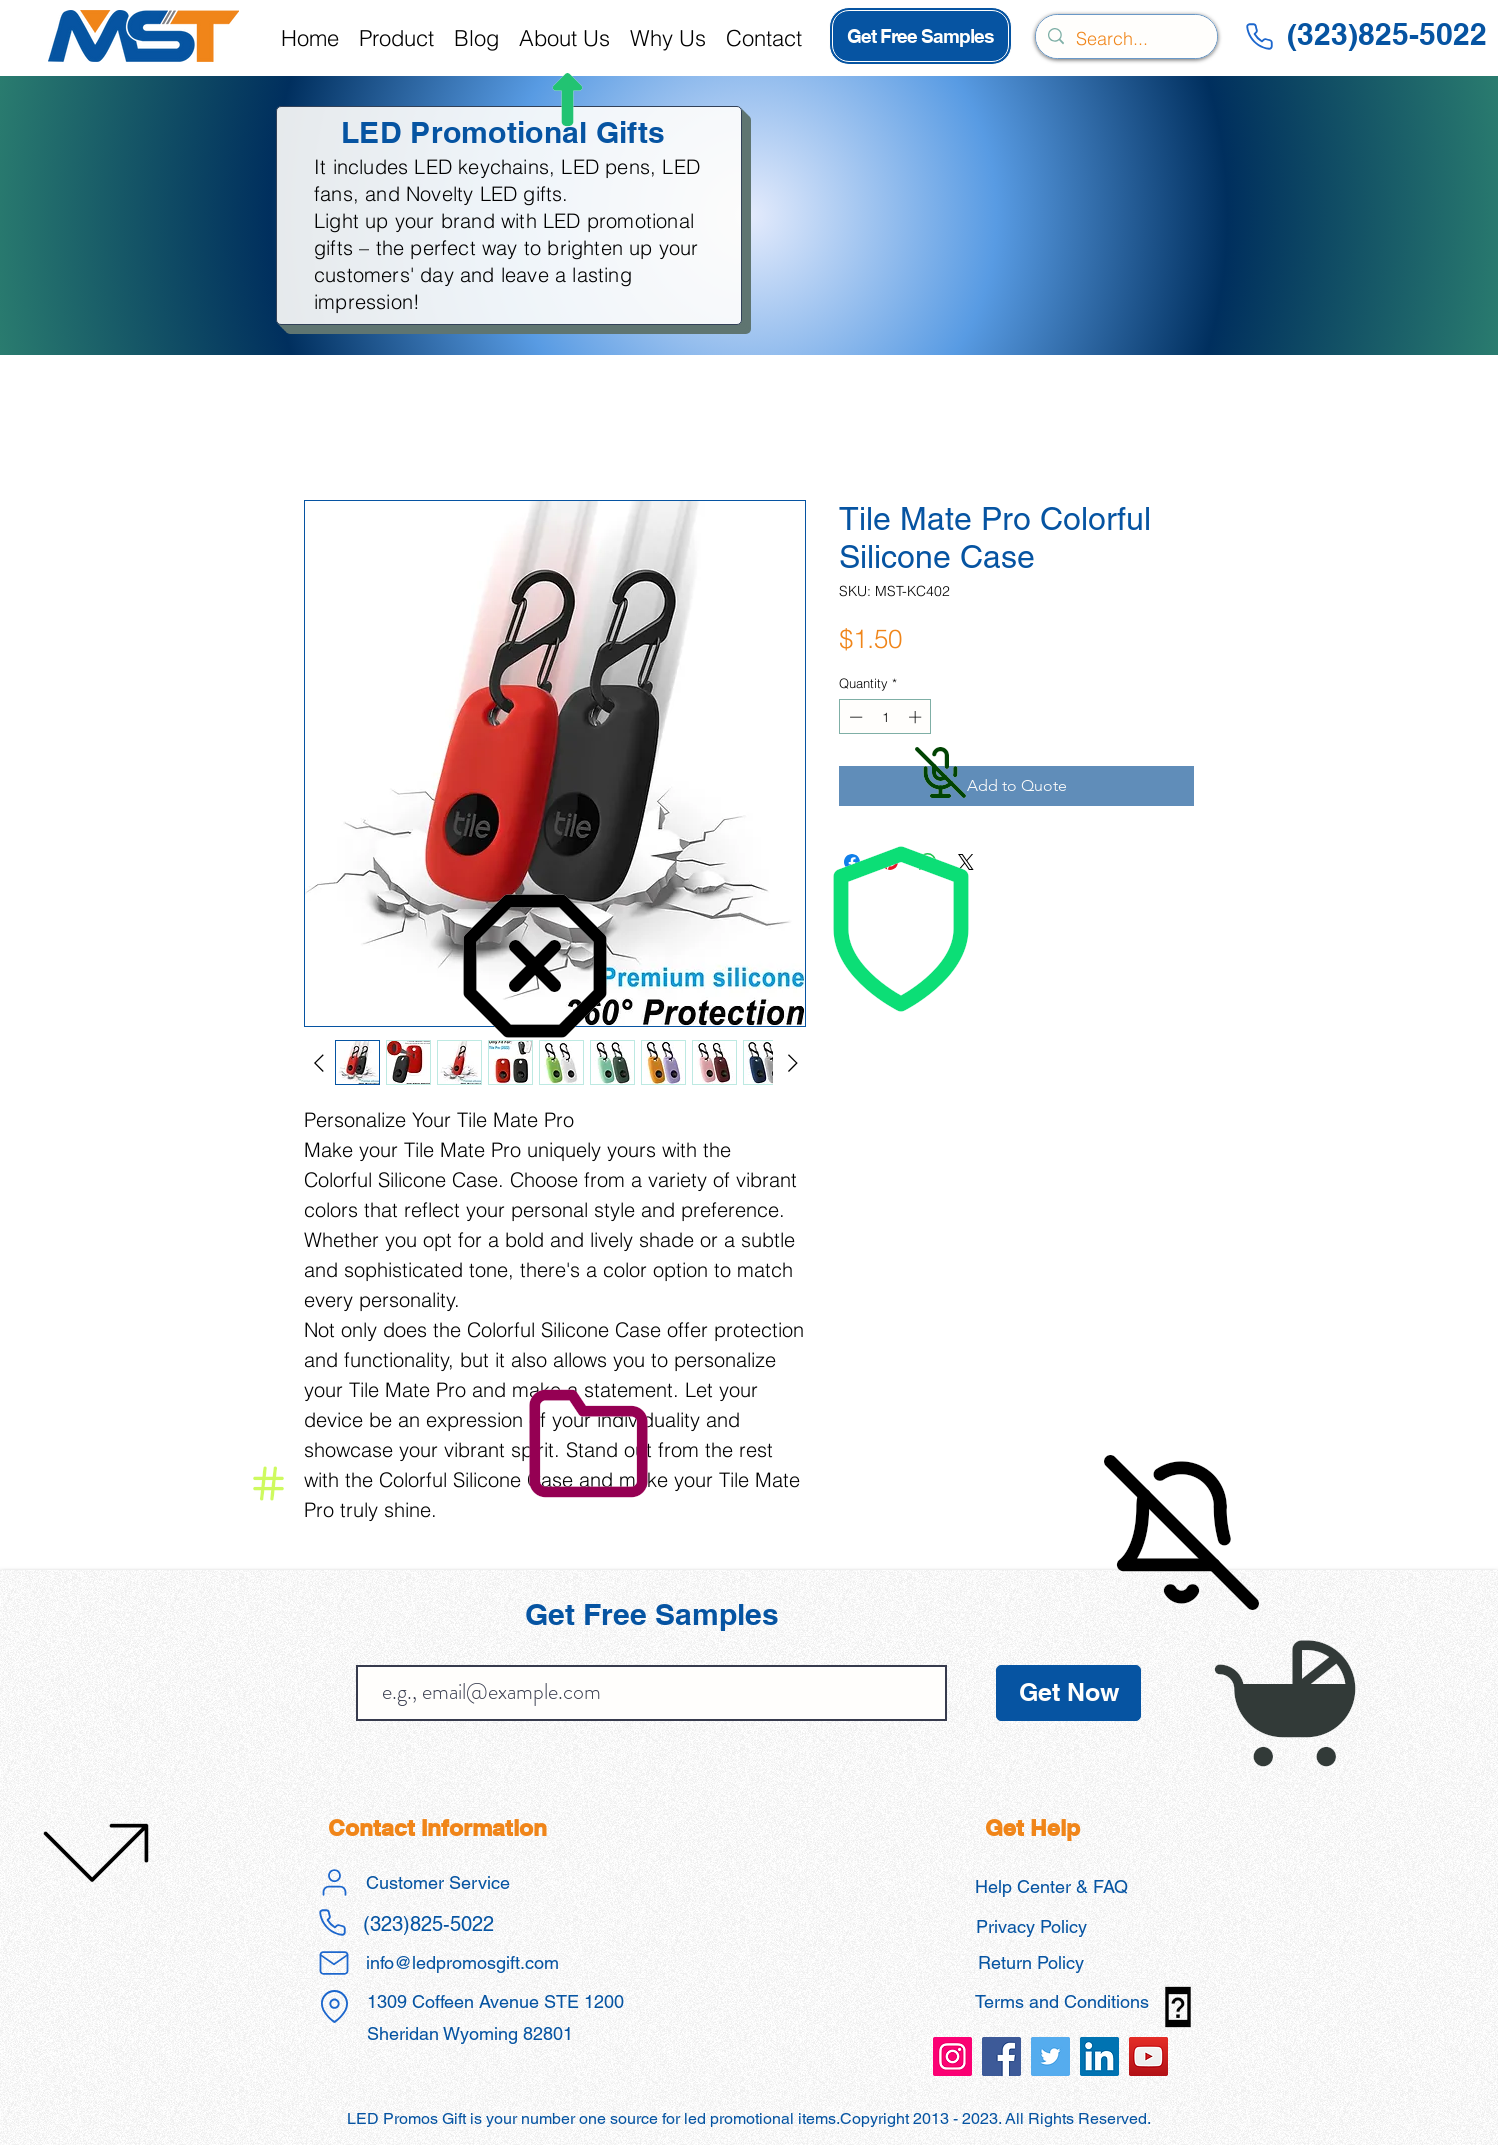  What do you see at coordinates (1178, 2007) in the screenshot?
I see `unknown or unrecognized device connected` at bounding box center [1178, 2007].